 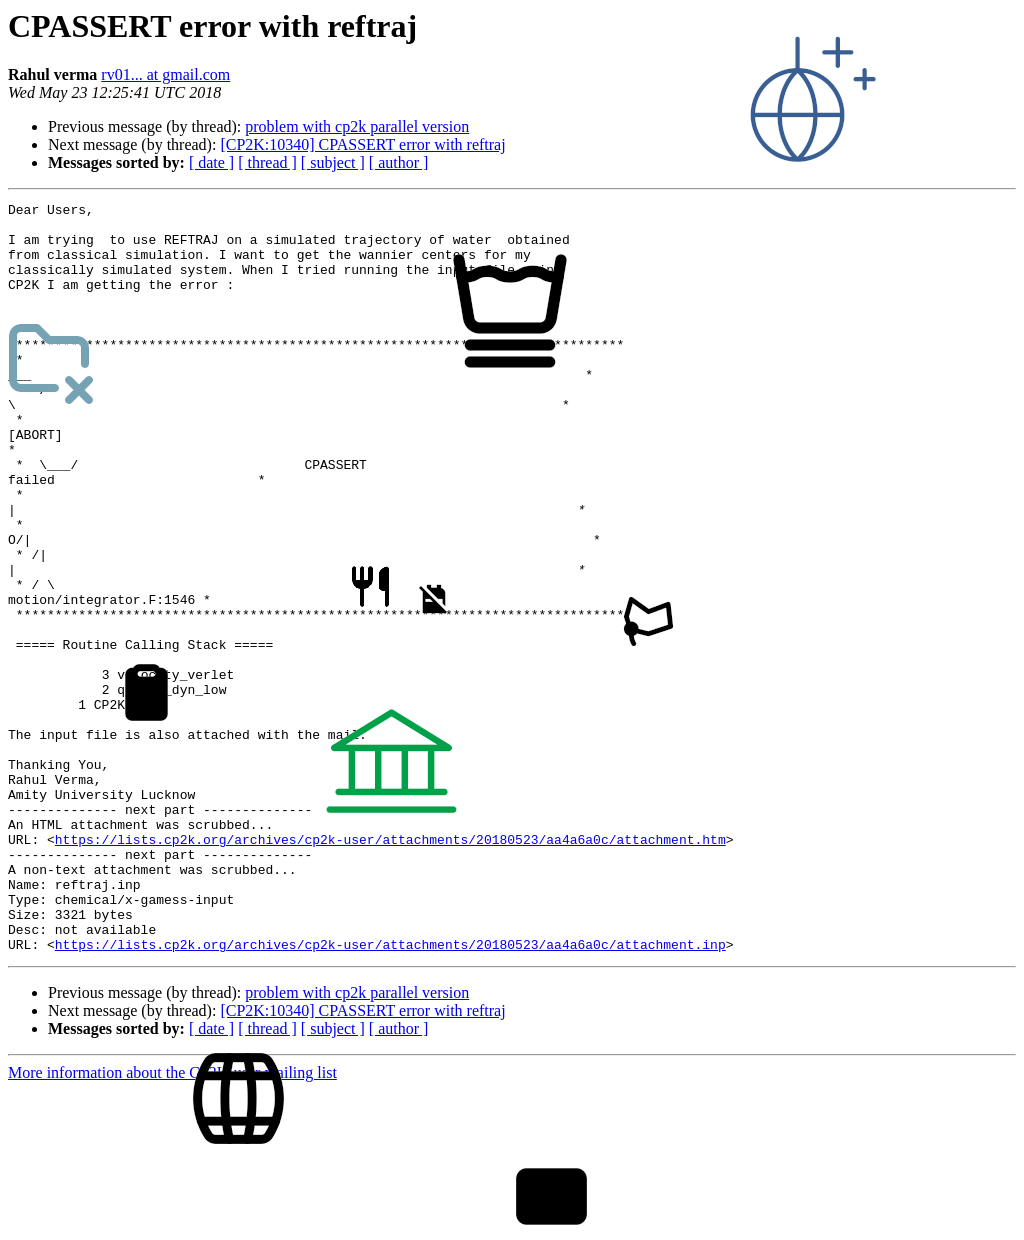 I want to click on access party or event mode, so click(x=806, y=101).